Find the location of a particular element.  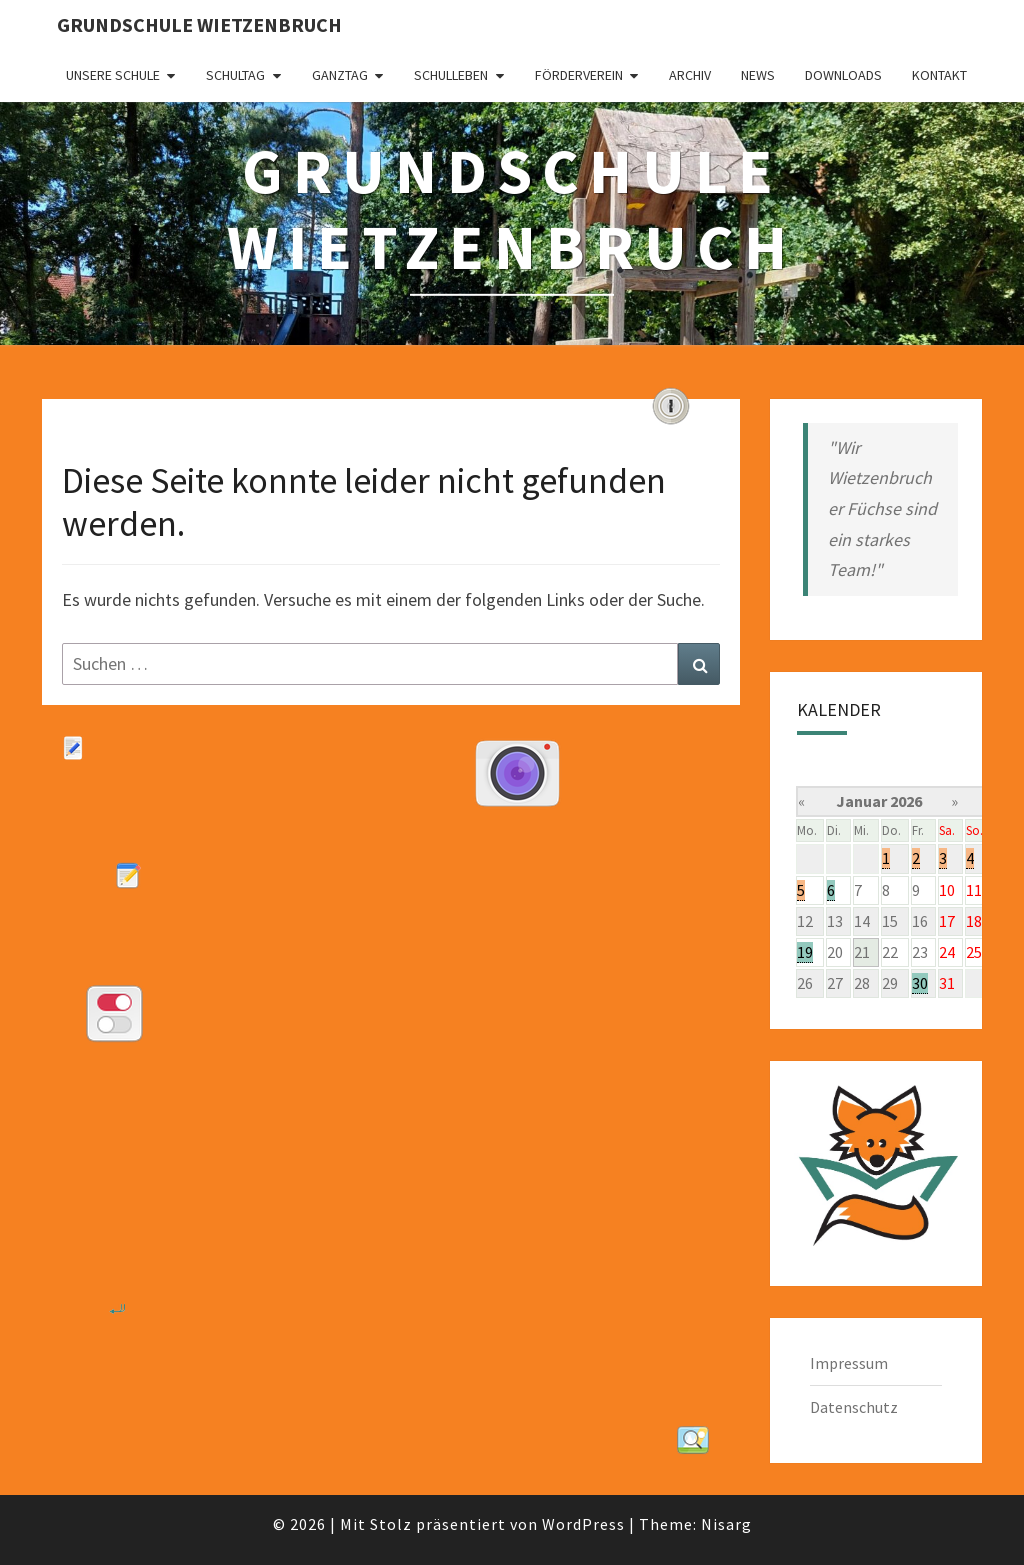

open webcamoid camera application is located at coordinates (517, 773).